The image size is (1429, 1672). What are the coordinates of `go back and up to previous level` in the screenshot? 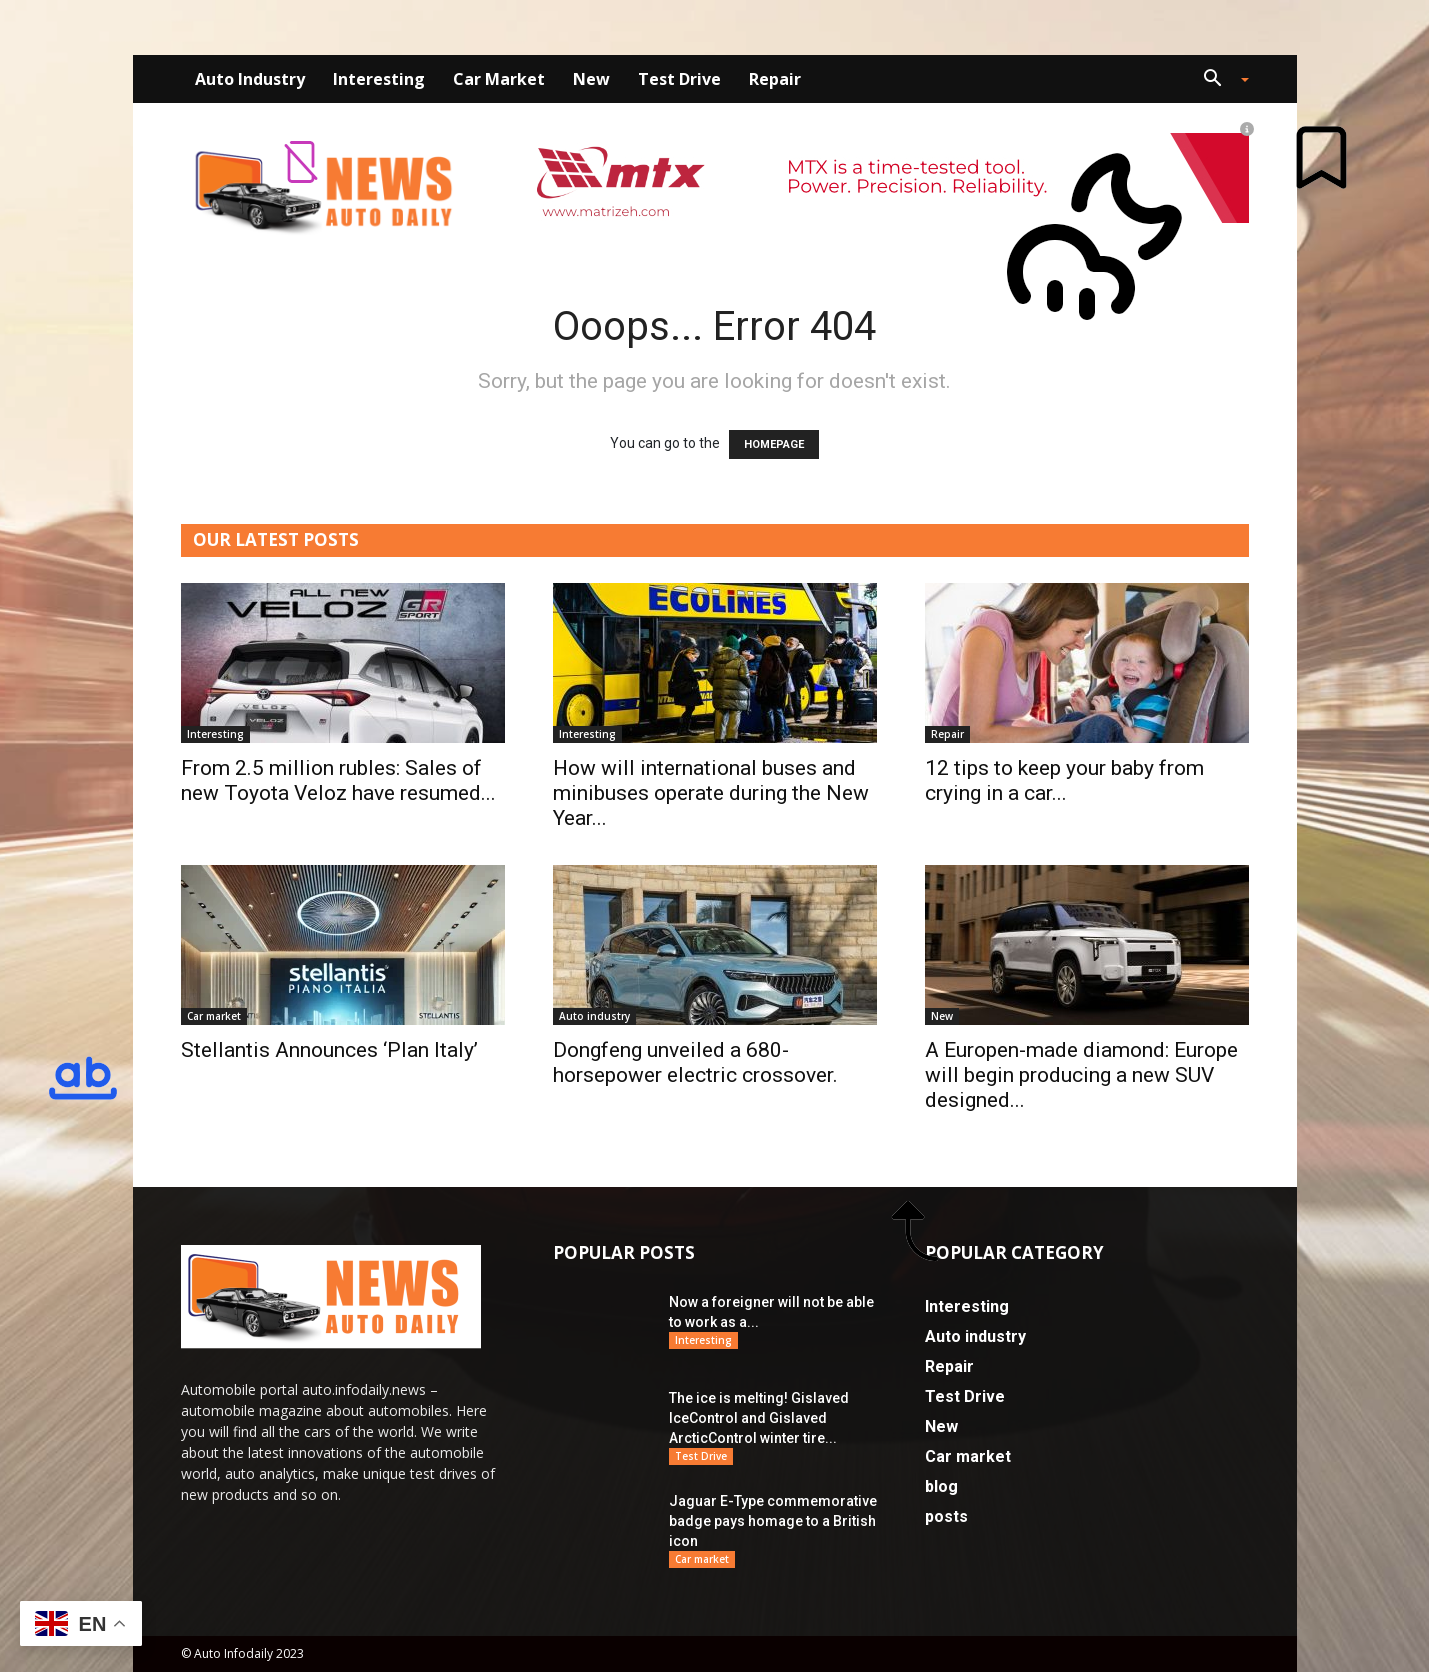 It's located at (915, 1231).